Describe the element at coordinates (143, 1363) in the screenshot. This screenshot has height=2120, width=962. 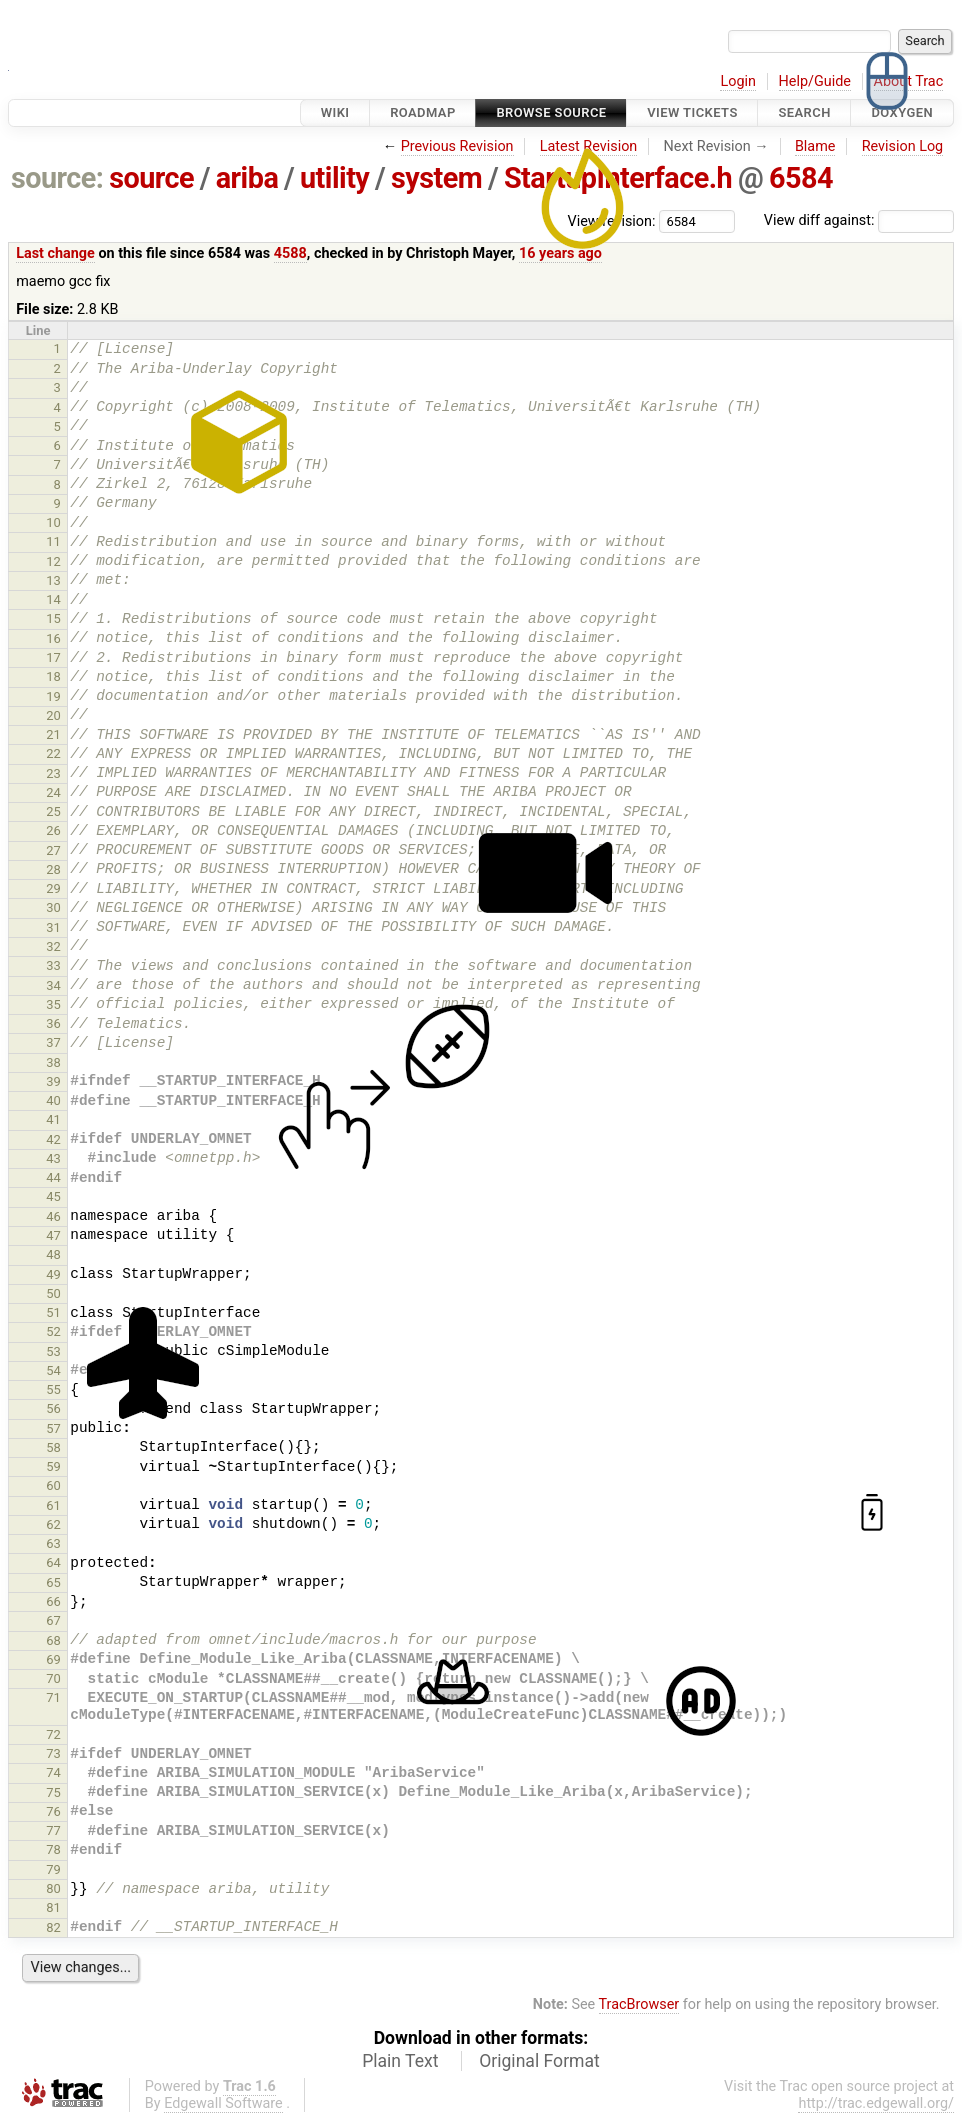
I see `enable airplane mode` at that location.